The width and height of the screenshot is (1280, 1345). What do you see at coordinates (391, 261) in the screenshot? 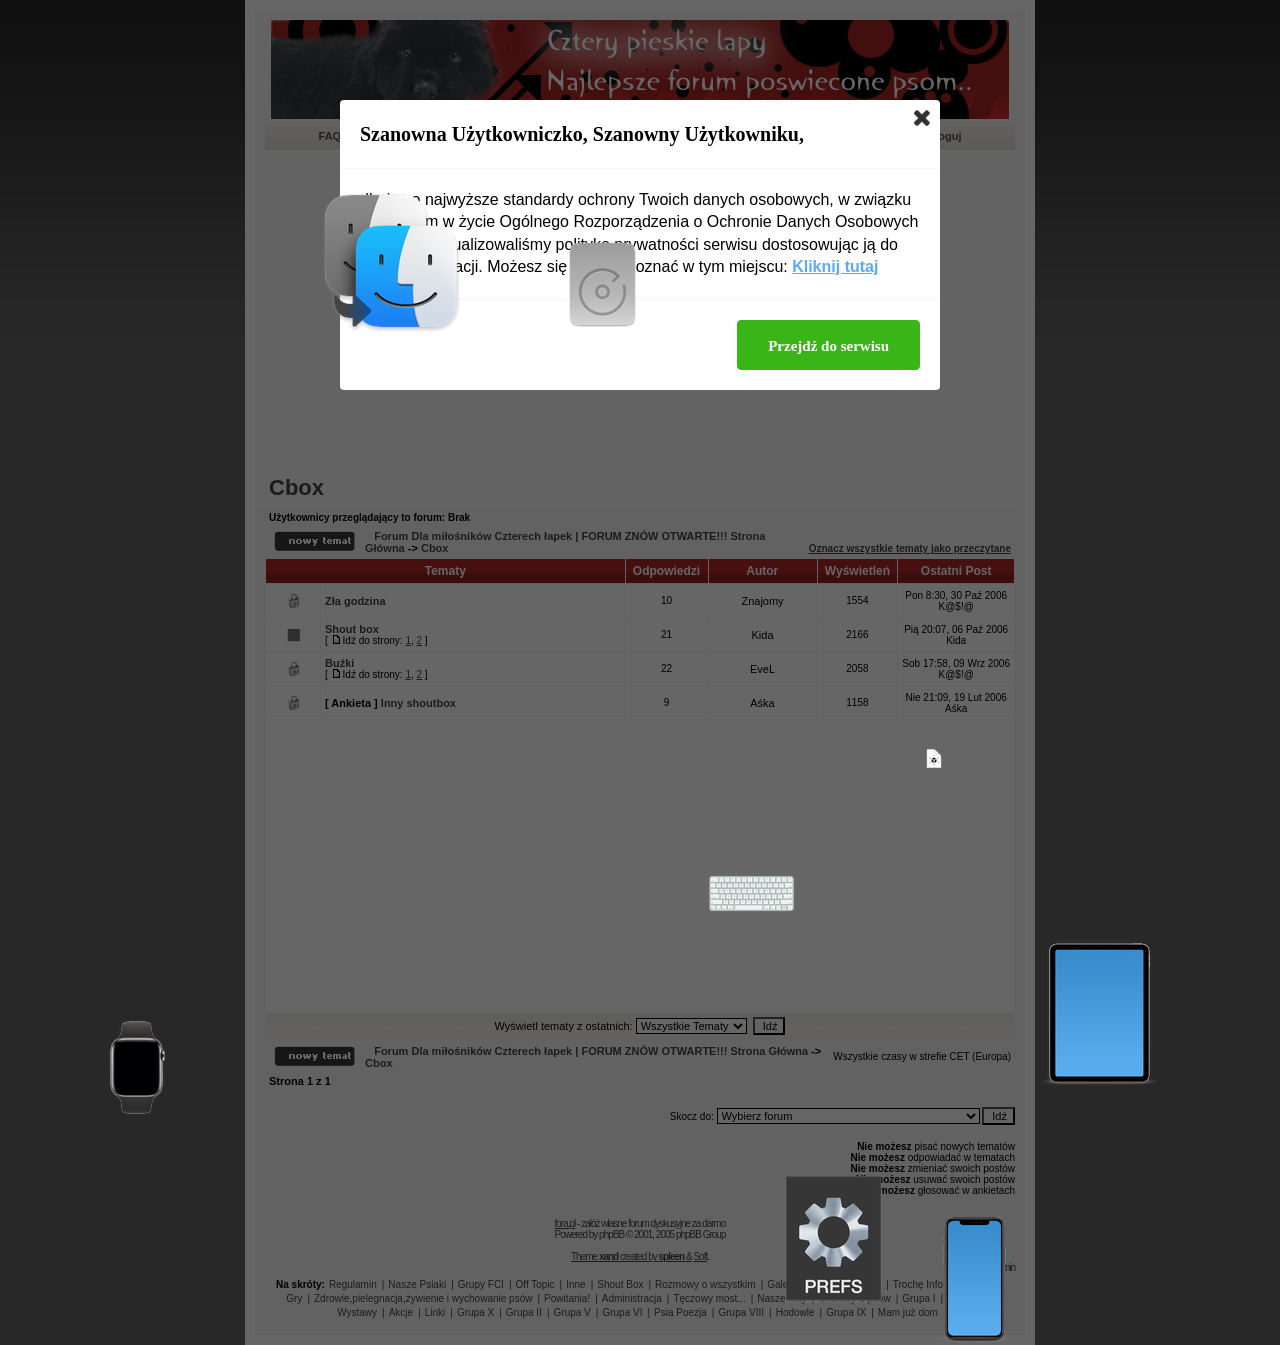
I see `launch macos setup assistant` at bounding box center [391, 261].